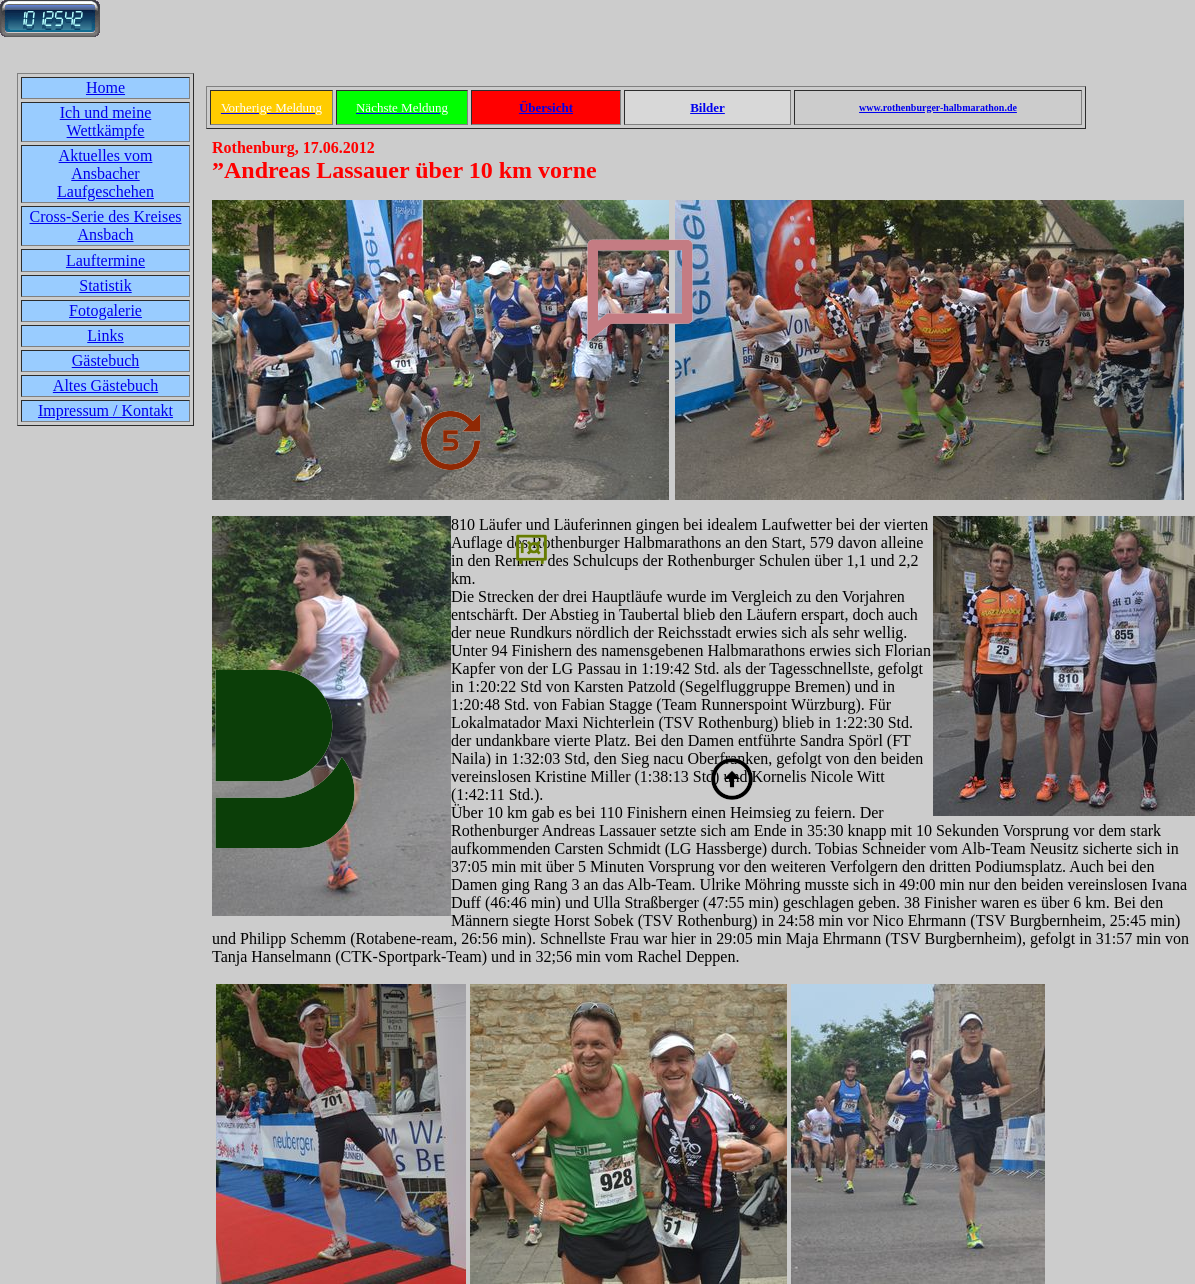  Describe the element at coordinates (450, 440) in the screenshot. I see `skip forward 5 seconds in media playback` at that location.